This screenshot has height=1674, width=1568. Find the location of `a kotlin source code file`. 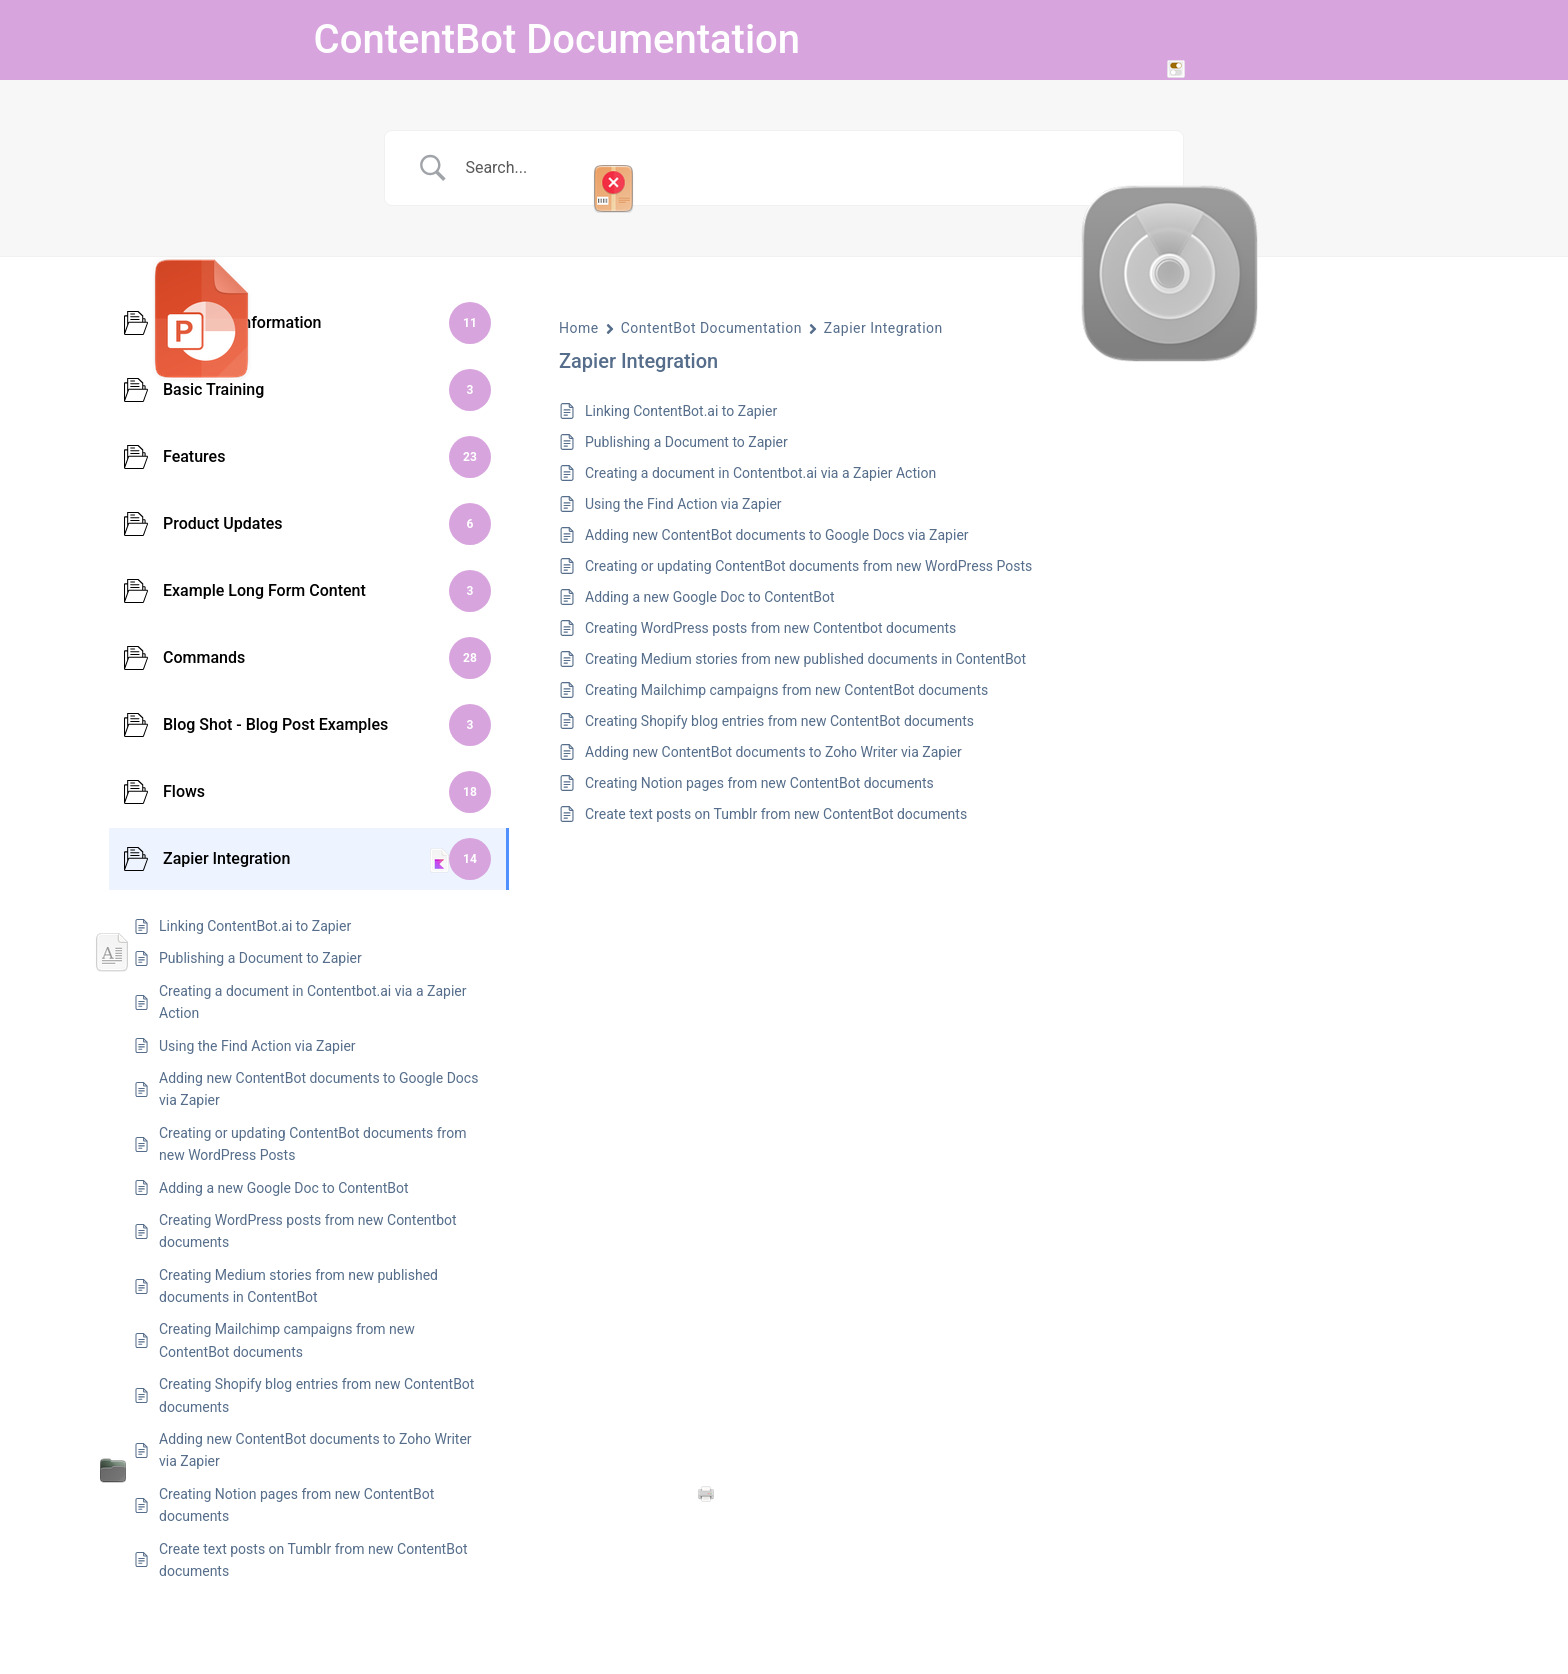

a kotlin source code file is located at coordinates (439, 860).